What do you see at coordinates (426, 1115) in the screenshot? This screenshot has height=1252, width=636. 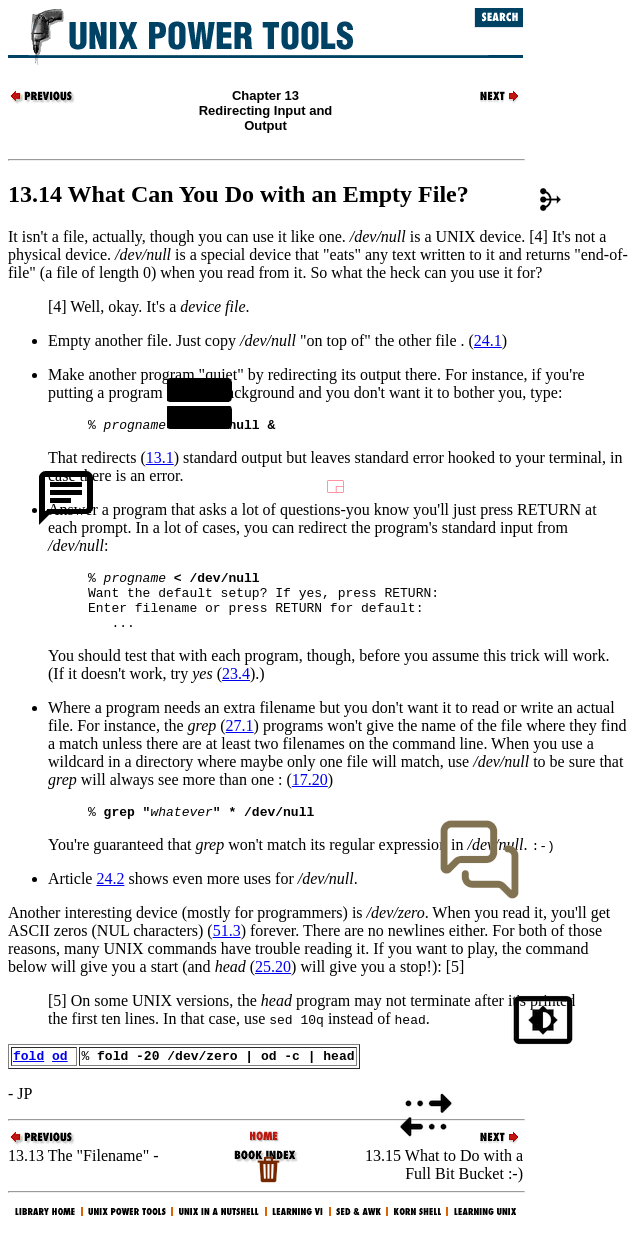 I see `view multiple stops on a route` at bounding box center [426, 1115].